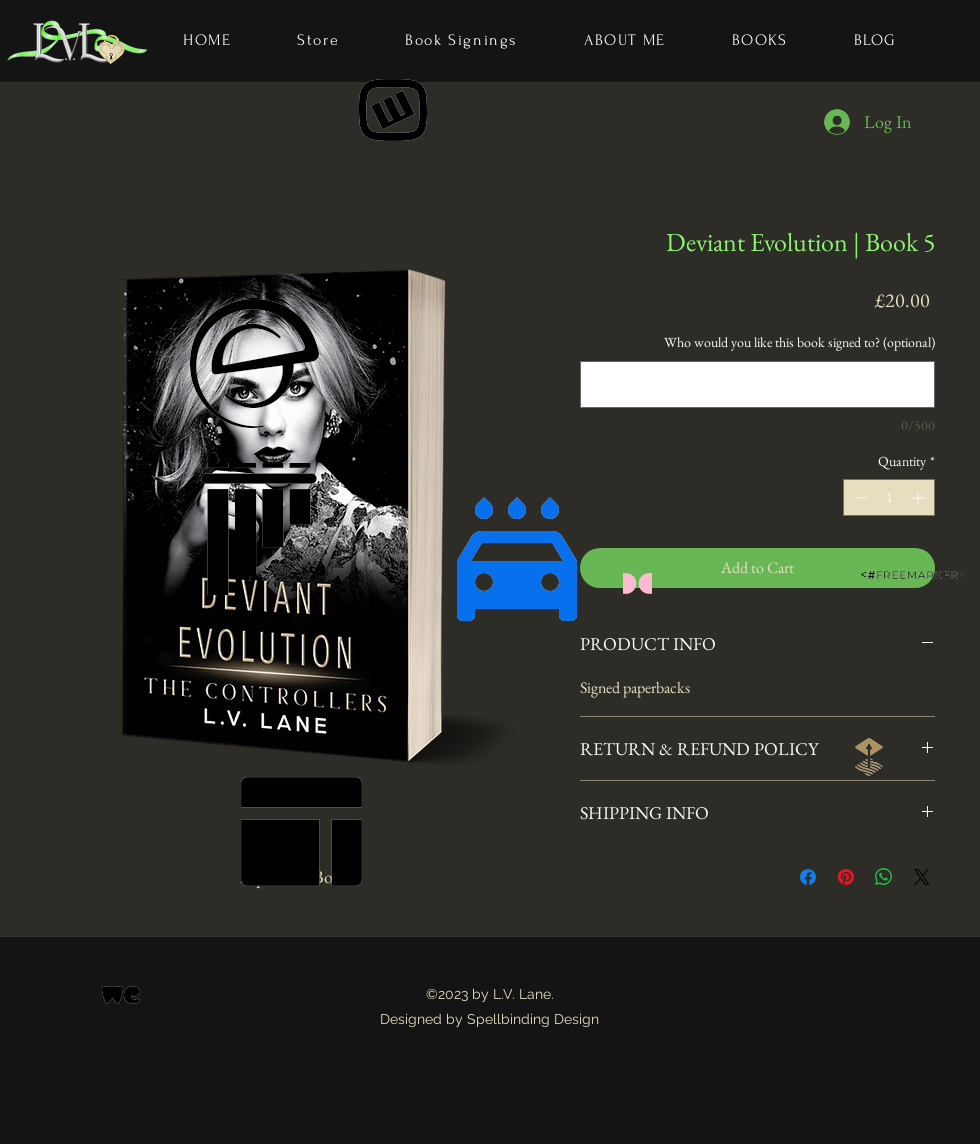 This screenshot has height=1144, width=980. What do you see at coordinates (301, 831) in the screenshot?
I see `switch to grid layout view` at bounding box center [301, 831].